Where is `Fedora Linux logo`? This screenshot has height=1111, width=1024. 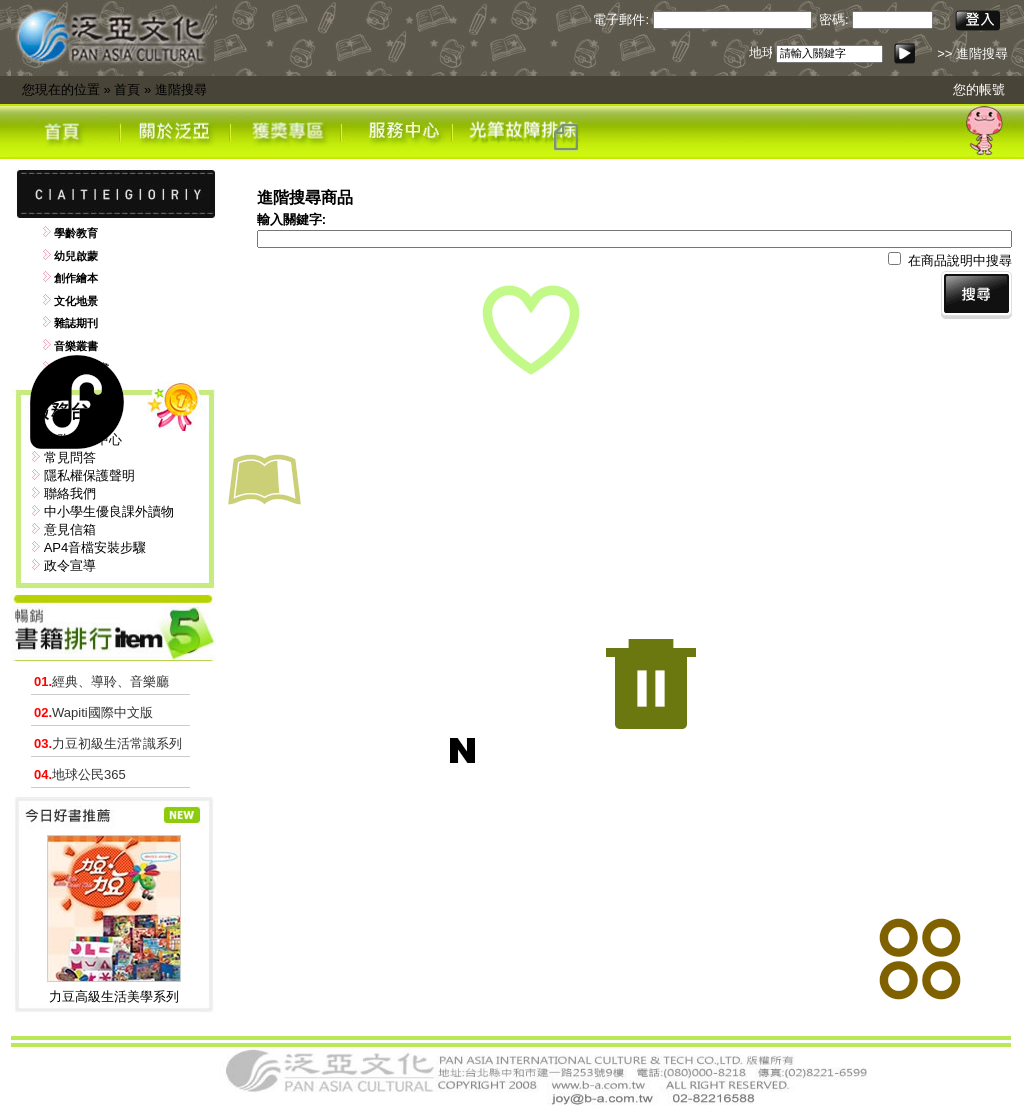
Fedora Linux logo is located at coordinates (77, 402).